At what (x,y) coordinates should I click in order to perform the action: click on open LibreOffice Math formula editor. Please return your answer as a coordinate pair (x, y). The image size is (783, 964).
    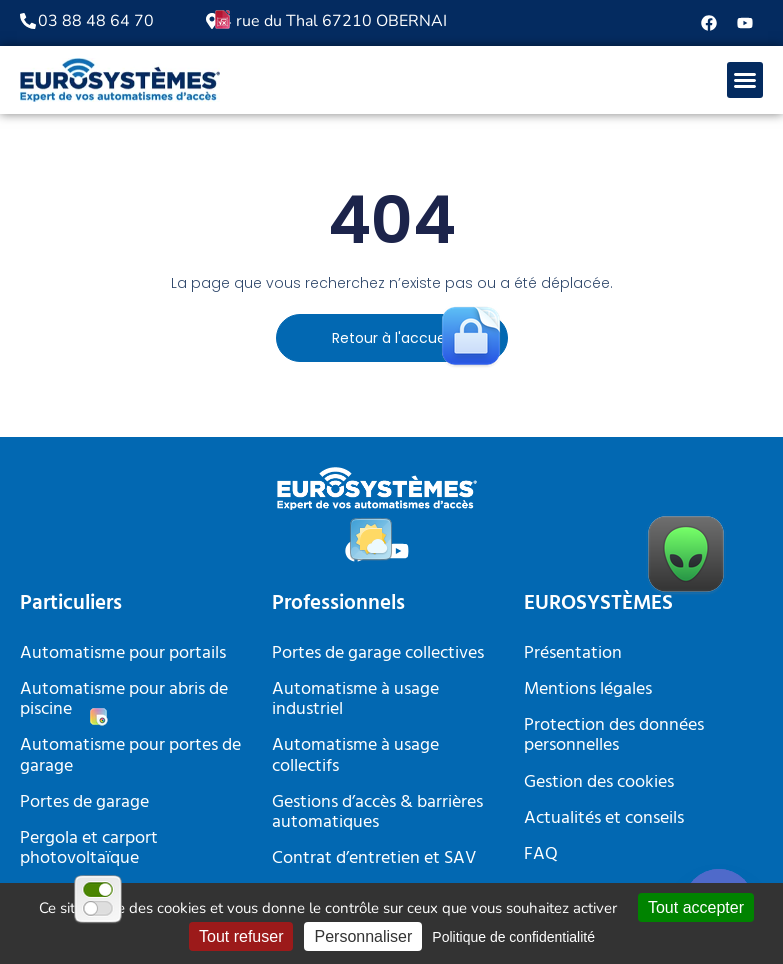
    Looking at the image, I should click on (222, 19).